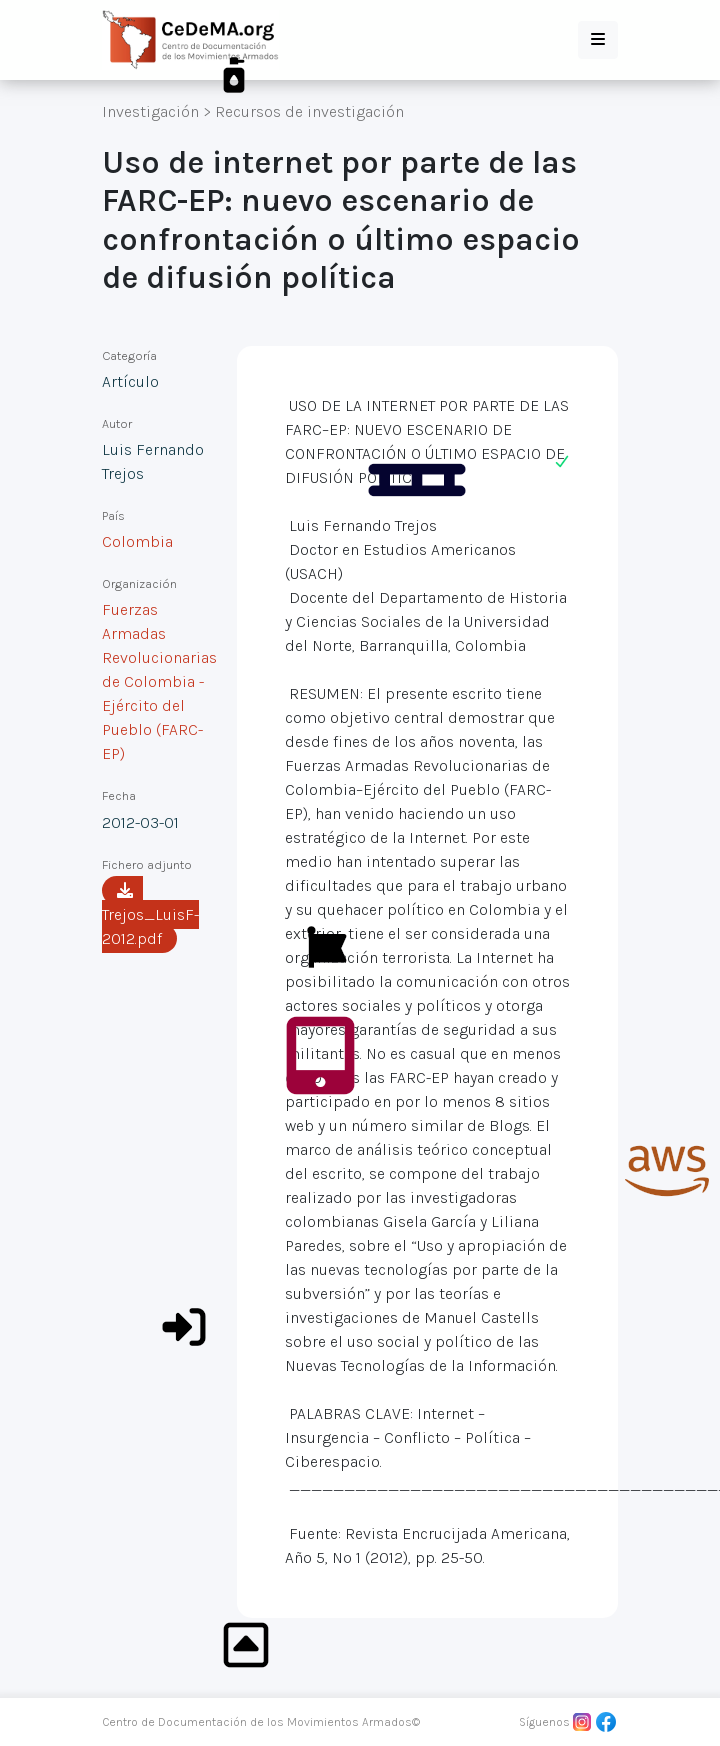 Image resolution: width=720 pixels, height=1746 pixels. I want to click on amazon web services logo, so click(667, 1171).